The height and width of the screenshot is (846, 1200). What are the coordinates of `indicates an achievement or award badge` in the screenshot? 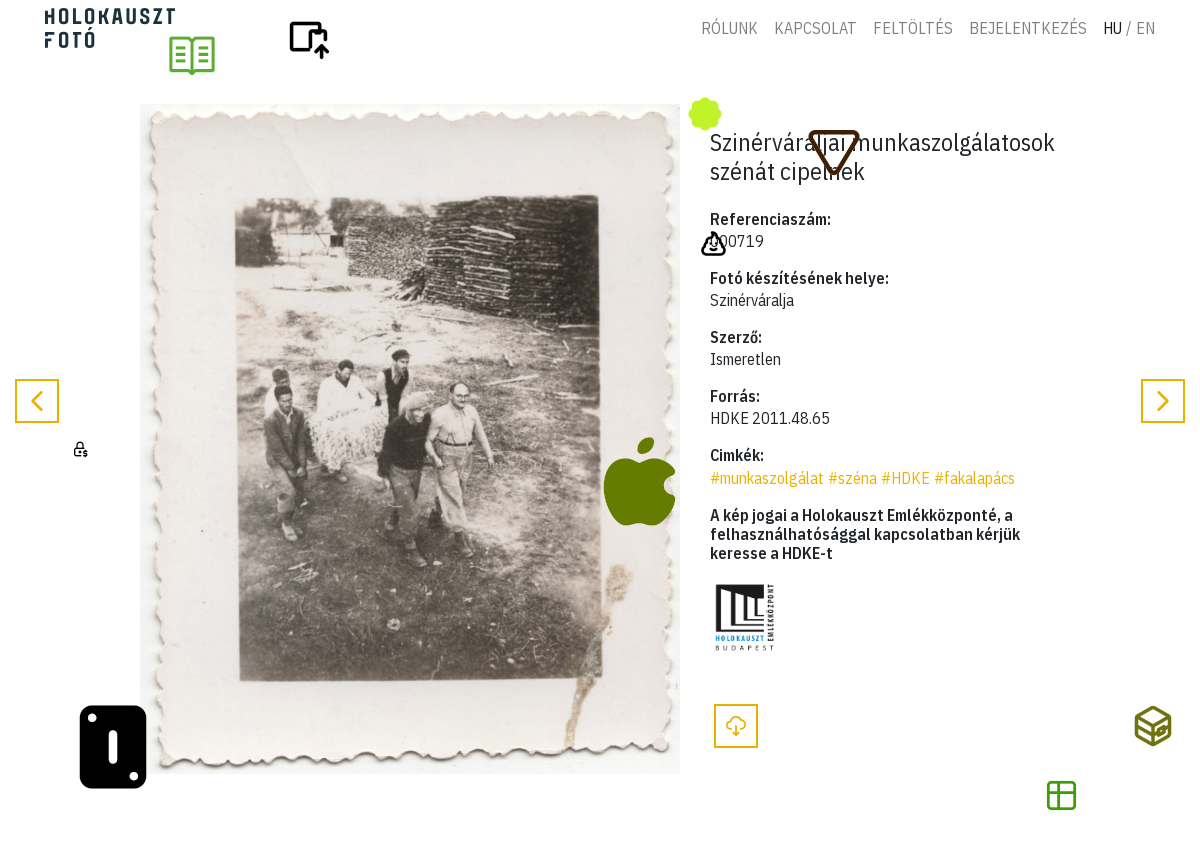 It's located at (705, 114).